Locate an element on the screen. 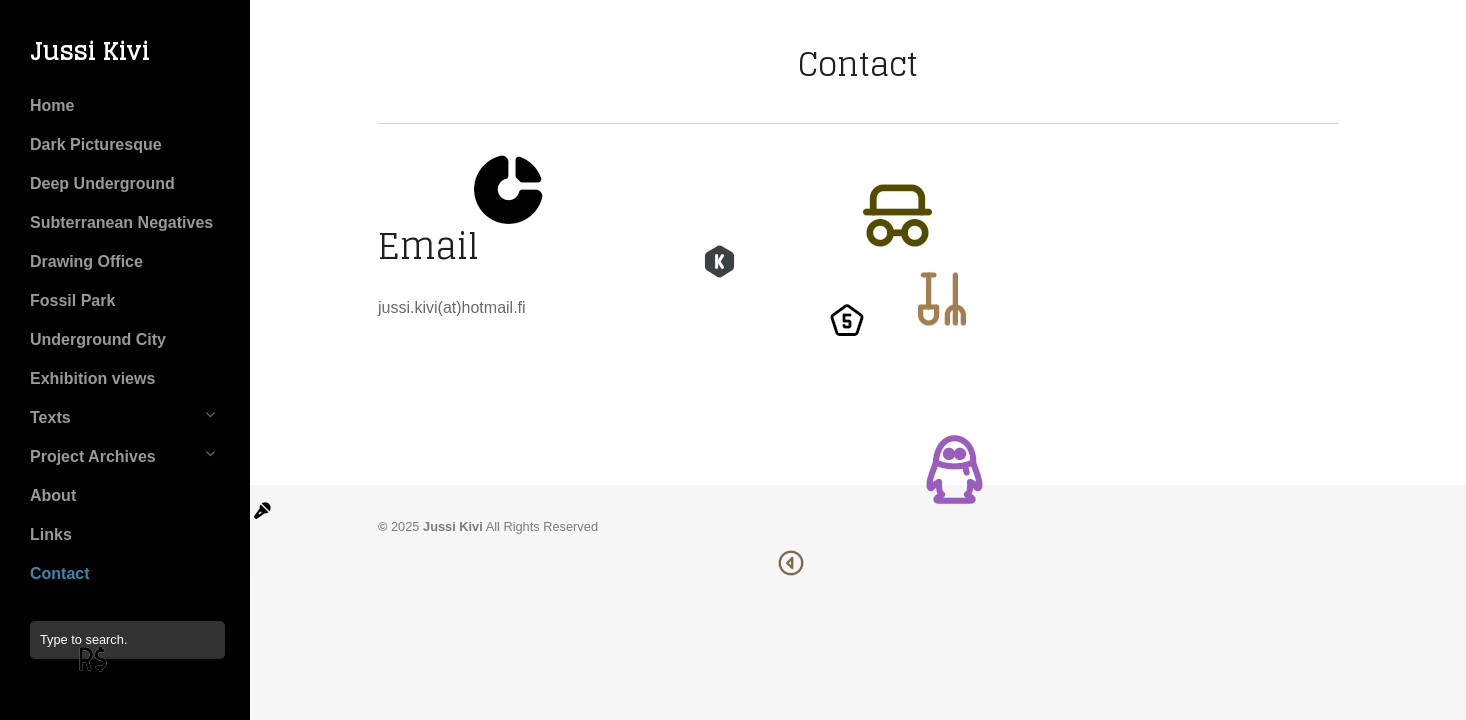 The image size is (1466, 720). indicates brazilian real (BRL) currency is located at coordinates (93, 659).